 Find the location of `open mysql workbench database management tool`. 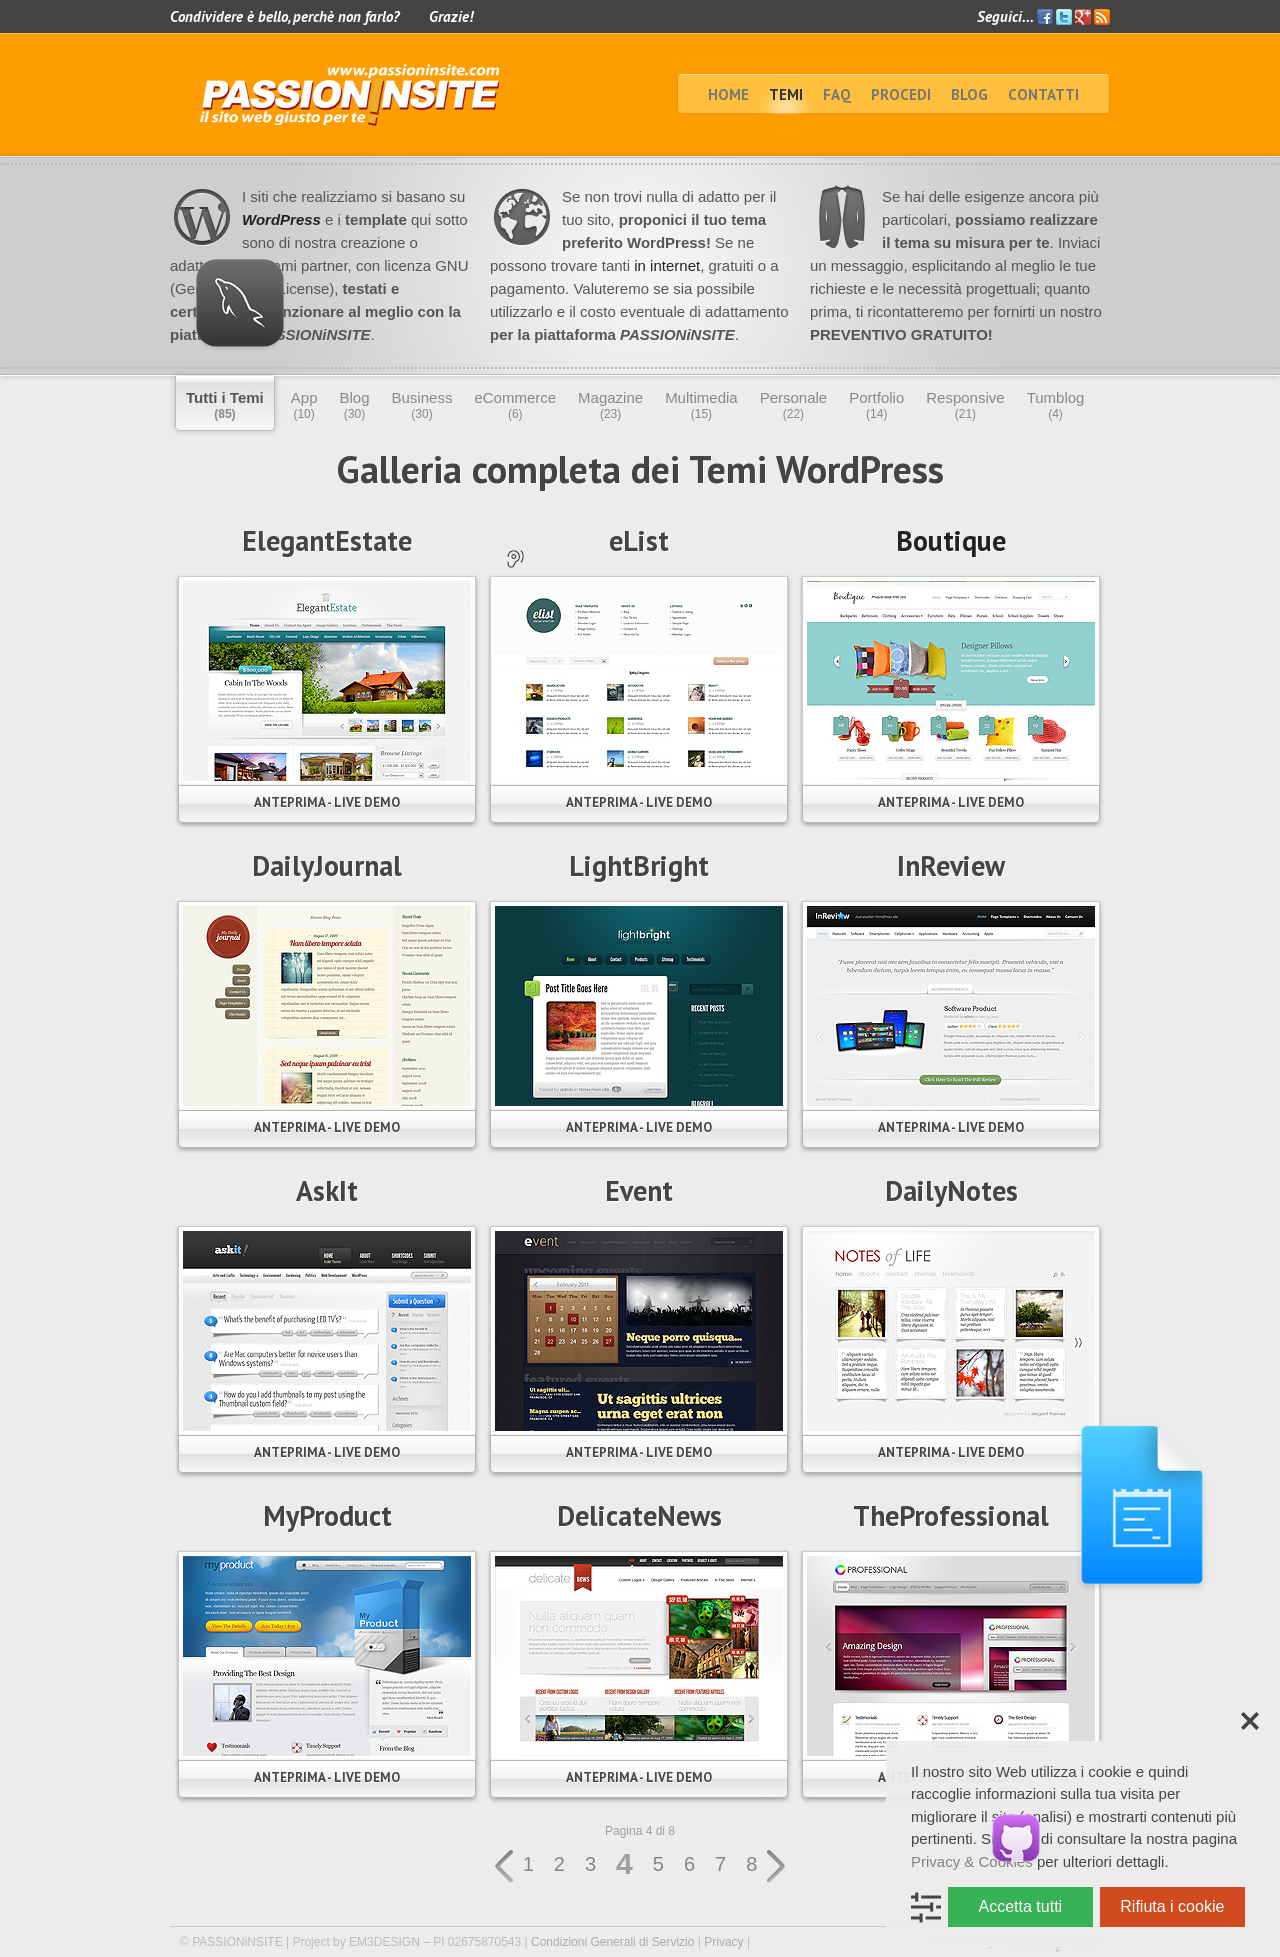

open mysql workbench database management tool is located at coordinates (240, 303).